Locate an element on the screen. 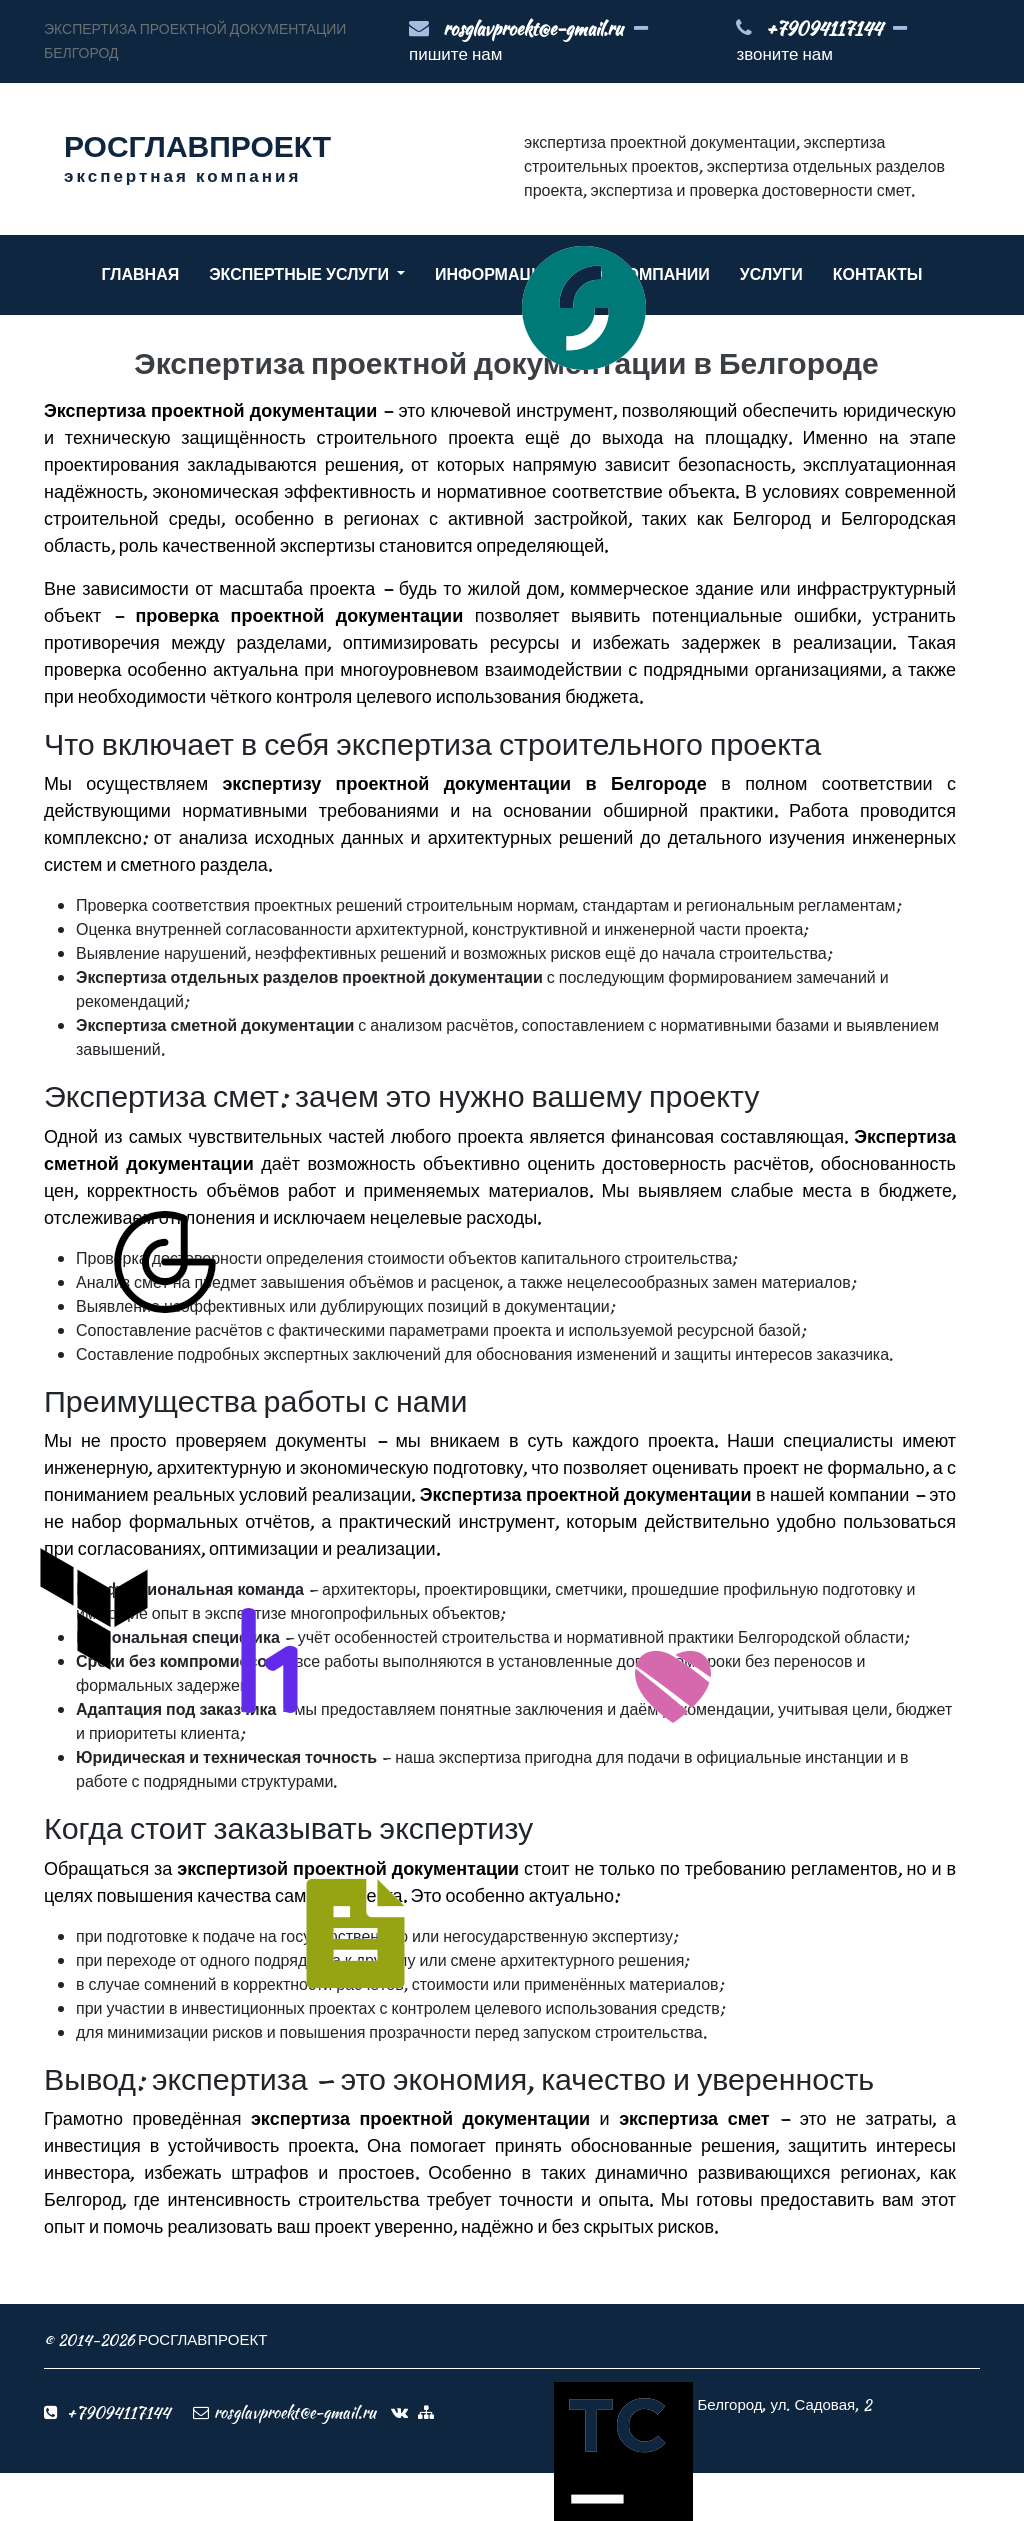  visit hackerone bug bounty platform is located at coordinates (269, 1660).